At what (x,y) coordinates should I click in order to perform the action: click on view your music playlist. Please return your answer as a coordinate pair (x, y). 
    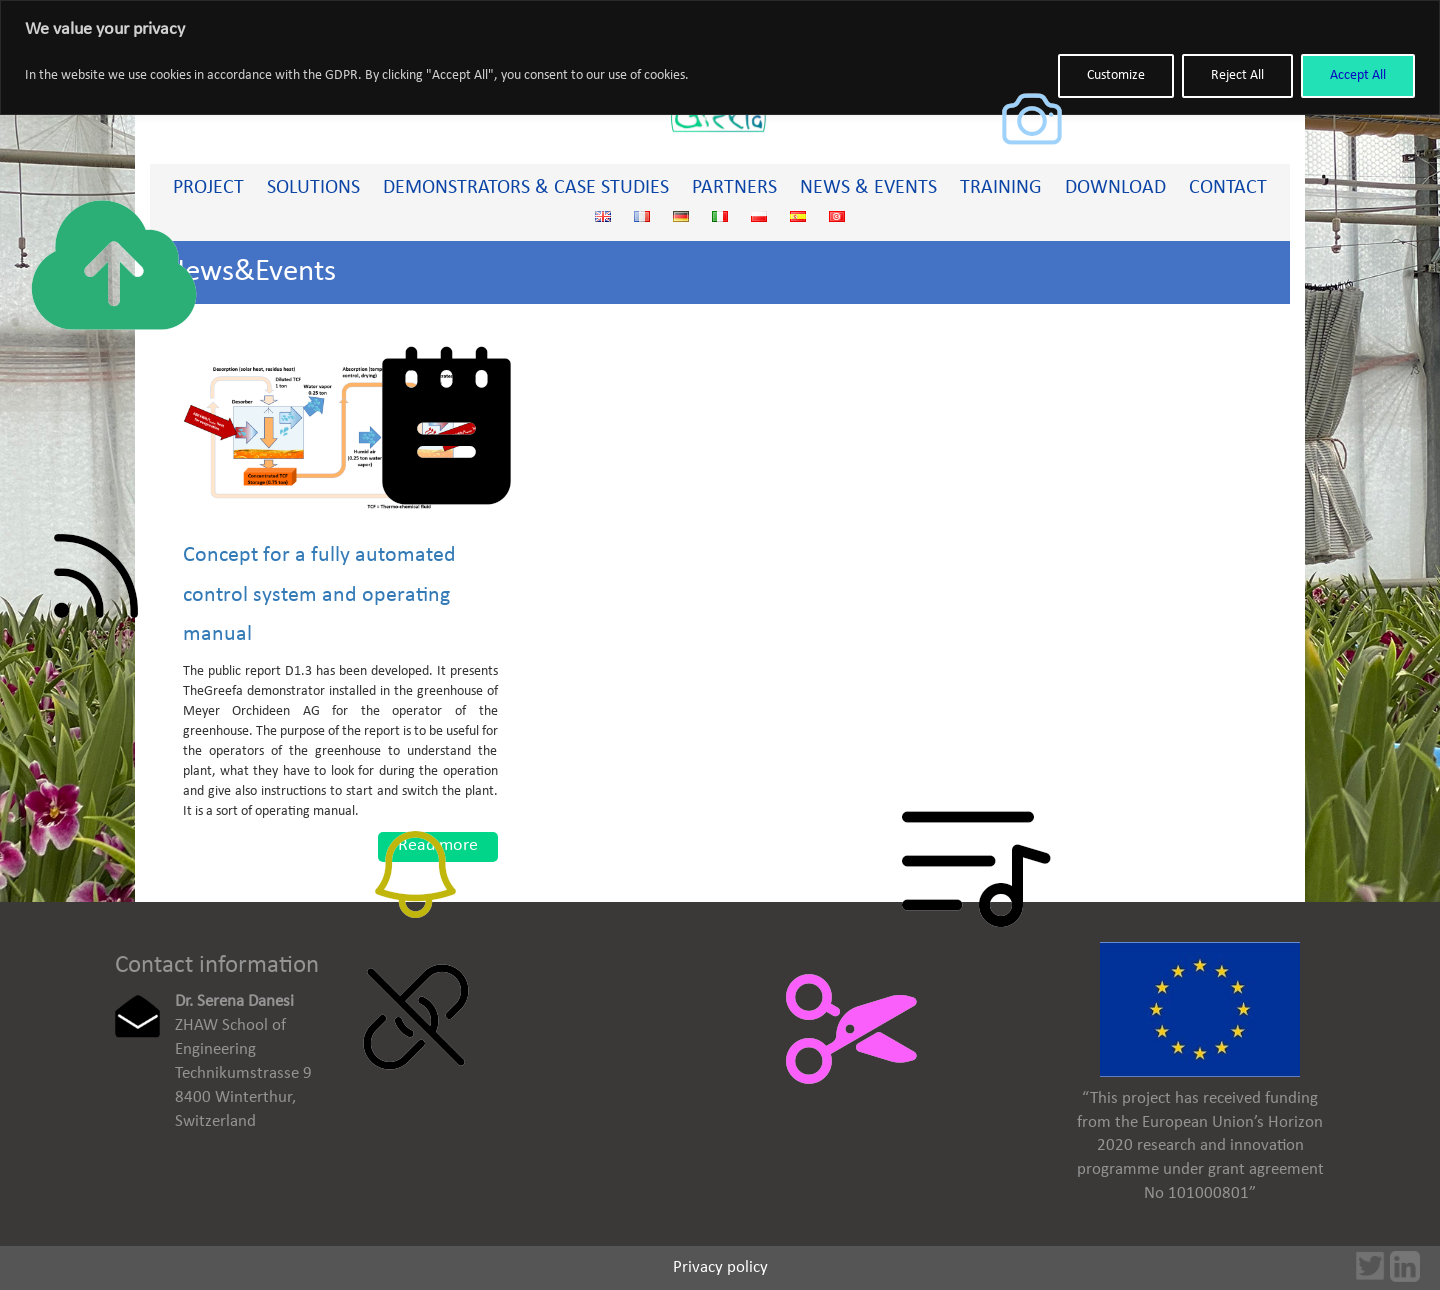
    Looking at the image, I should click on (968, 861).